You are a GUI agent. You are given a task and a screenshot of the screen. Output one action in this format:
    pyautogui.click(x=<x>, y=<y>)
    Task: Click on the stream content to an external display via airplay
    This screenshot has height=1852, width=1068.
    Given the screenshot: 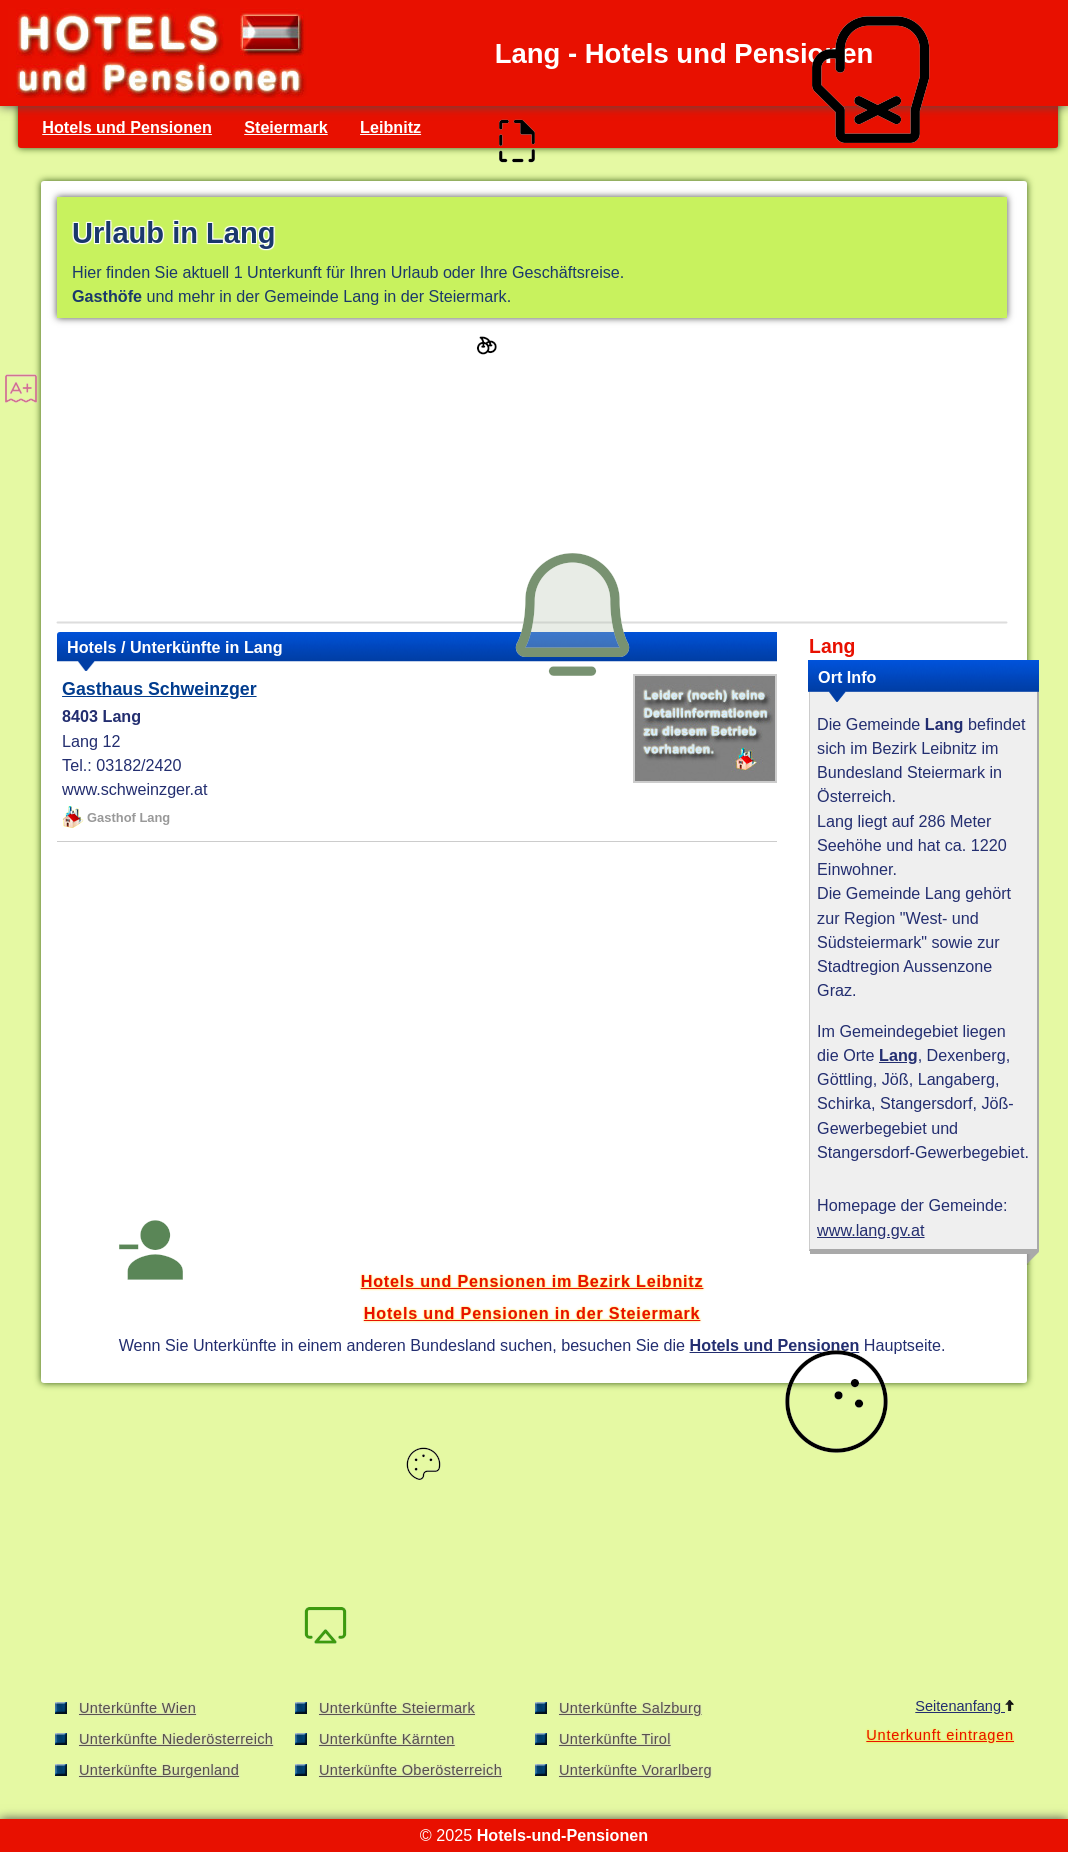 What is the action you would take?
    pyautogui.click(x=325, y=1624)
    